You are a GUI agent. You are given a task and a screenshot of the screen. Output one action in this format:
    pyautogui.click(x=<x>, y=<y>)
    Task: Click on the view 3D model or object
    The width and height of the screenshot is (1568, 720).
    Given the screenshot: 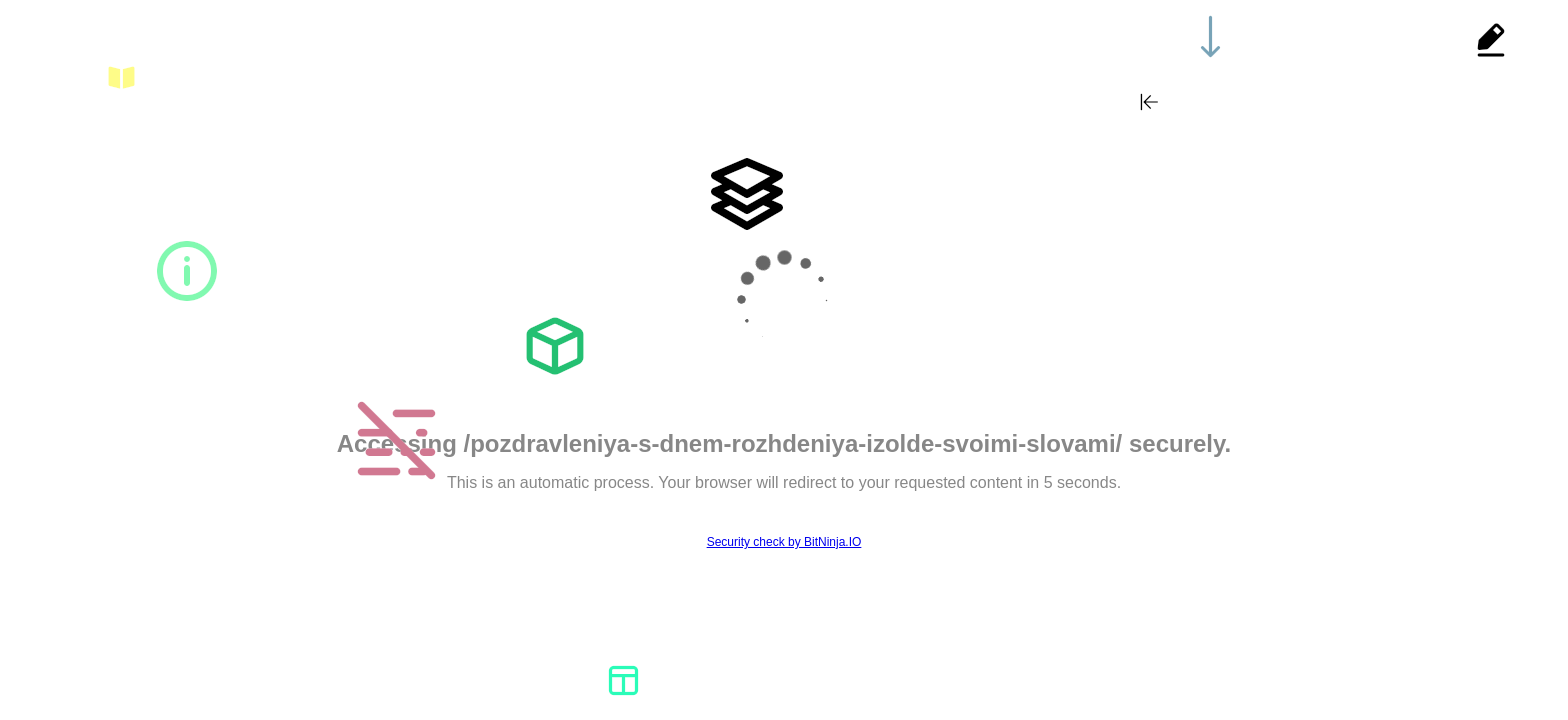 What is the action you would take?
    pyautogui.click(x=555, y=346)
    